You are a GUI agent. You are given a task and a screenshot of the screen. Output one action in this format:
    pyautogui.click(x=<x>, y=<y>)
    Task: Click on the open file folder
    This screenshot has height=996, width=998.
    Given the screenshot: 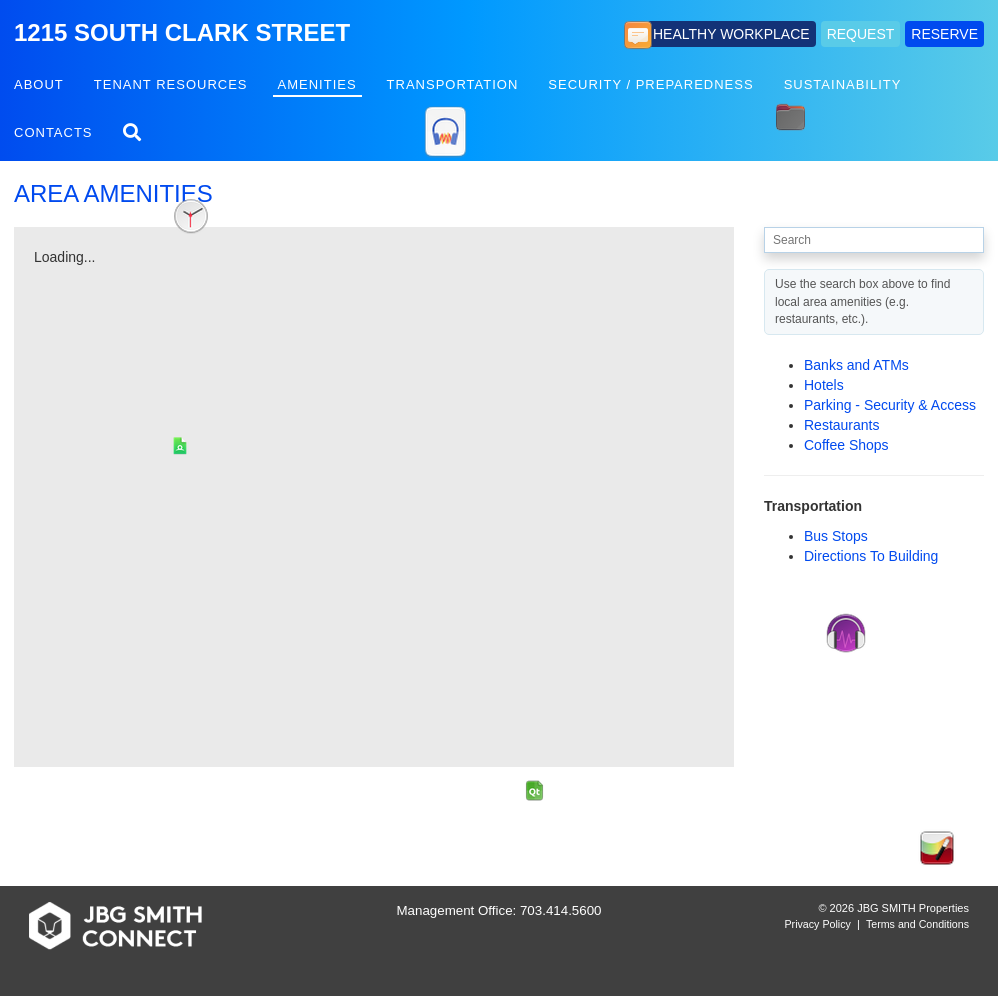 What is the action you would take?
    pyautogui.click(x=790, y=116)
    